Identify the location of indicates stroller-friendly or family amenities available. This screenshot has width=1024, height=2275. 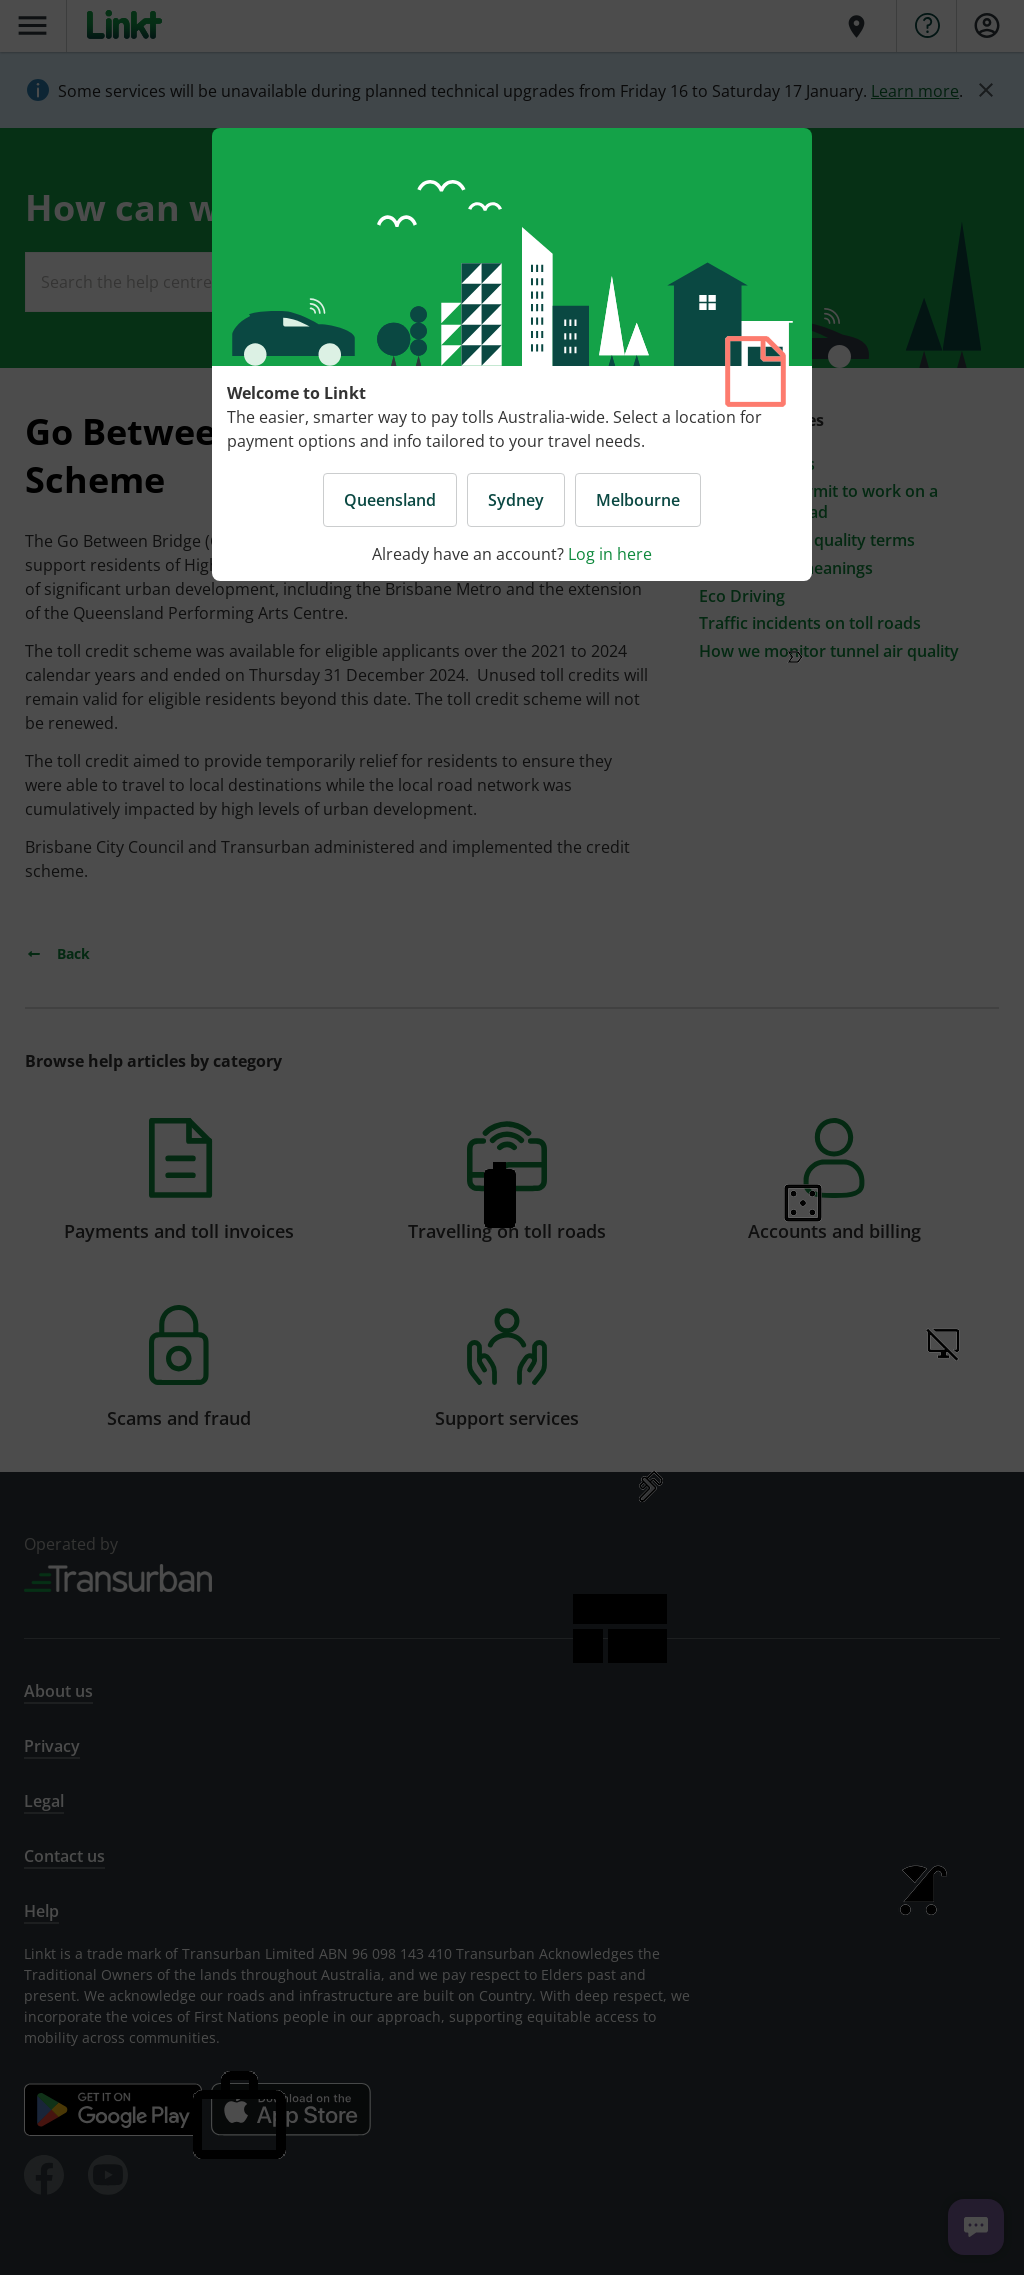
(921, 1889).